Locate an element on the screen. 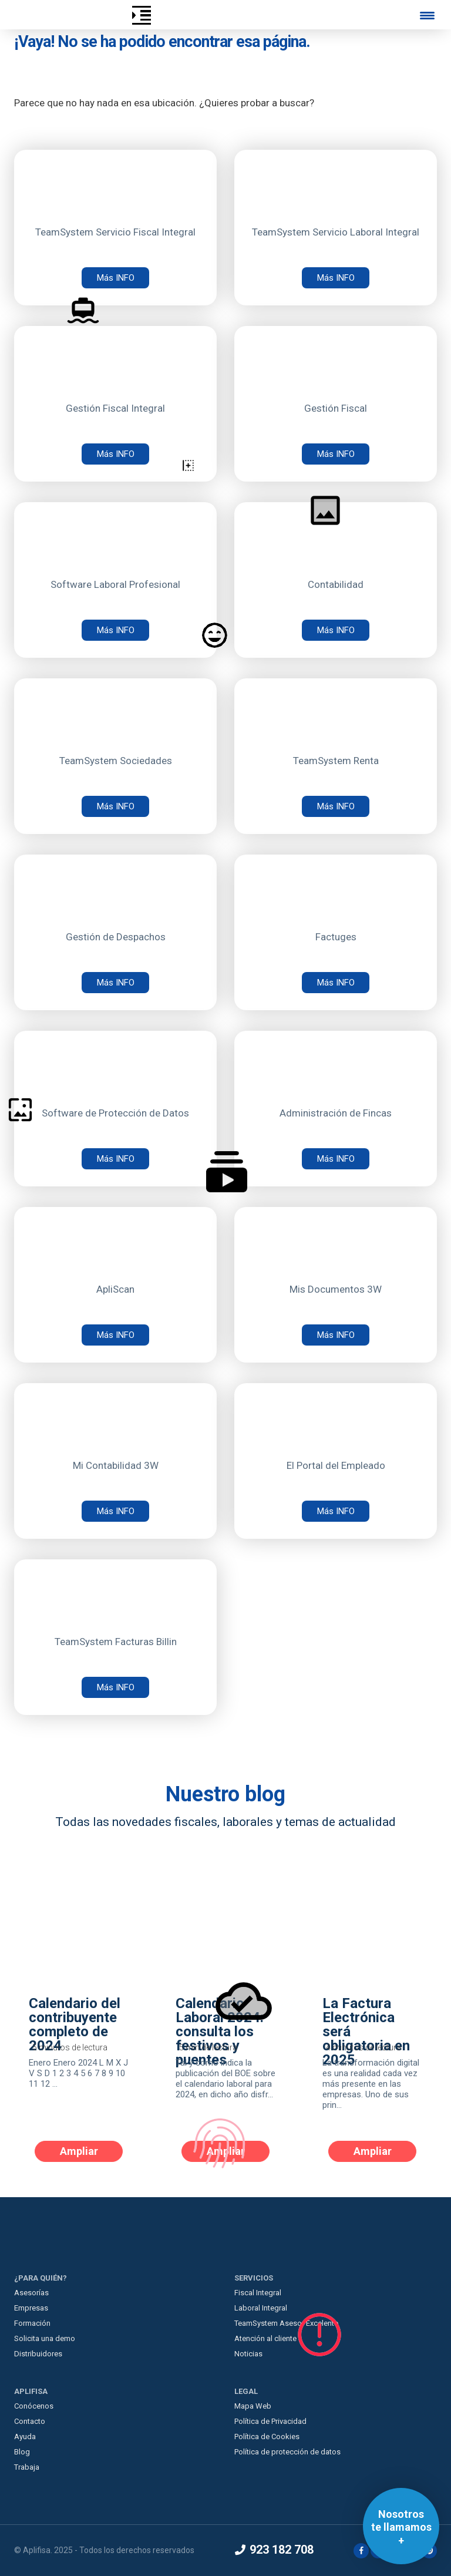  indicates a warning or caution state is located at coordinates (319, 2335).